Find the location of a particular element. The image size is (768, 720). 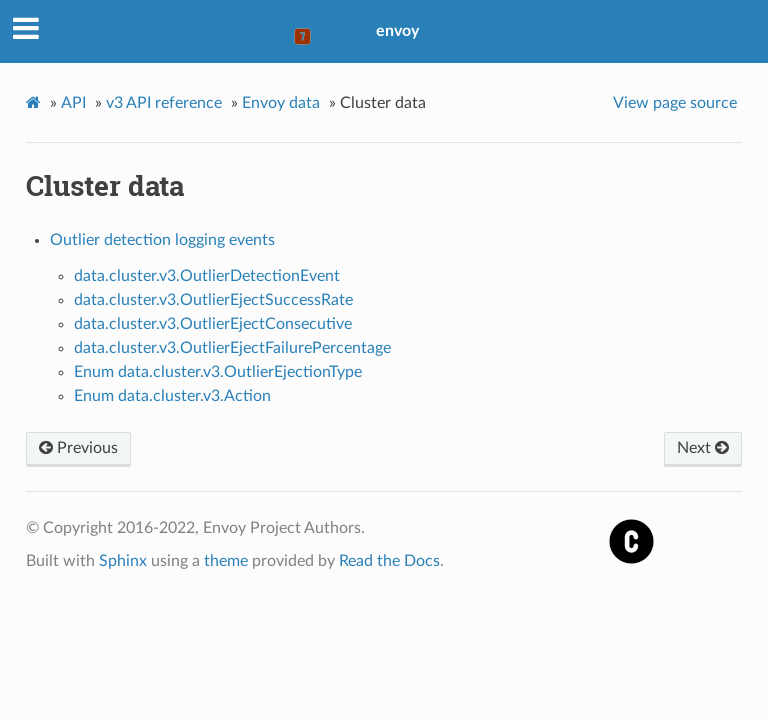

select or navigate to item number 7 is located at coordinates (302, 36).